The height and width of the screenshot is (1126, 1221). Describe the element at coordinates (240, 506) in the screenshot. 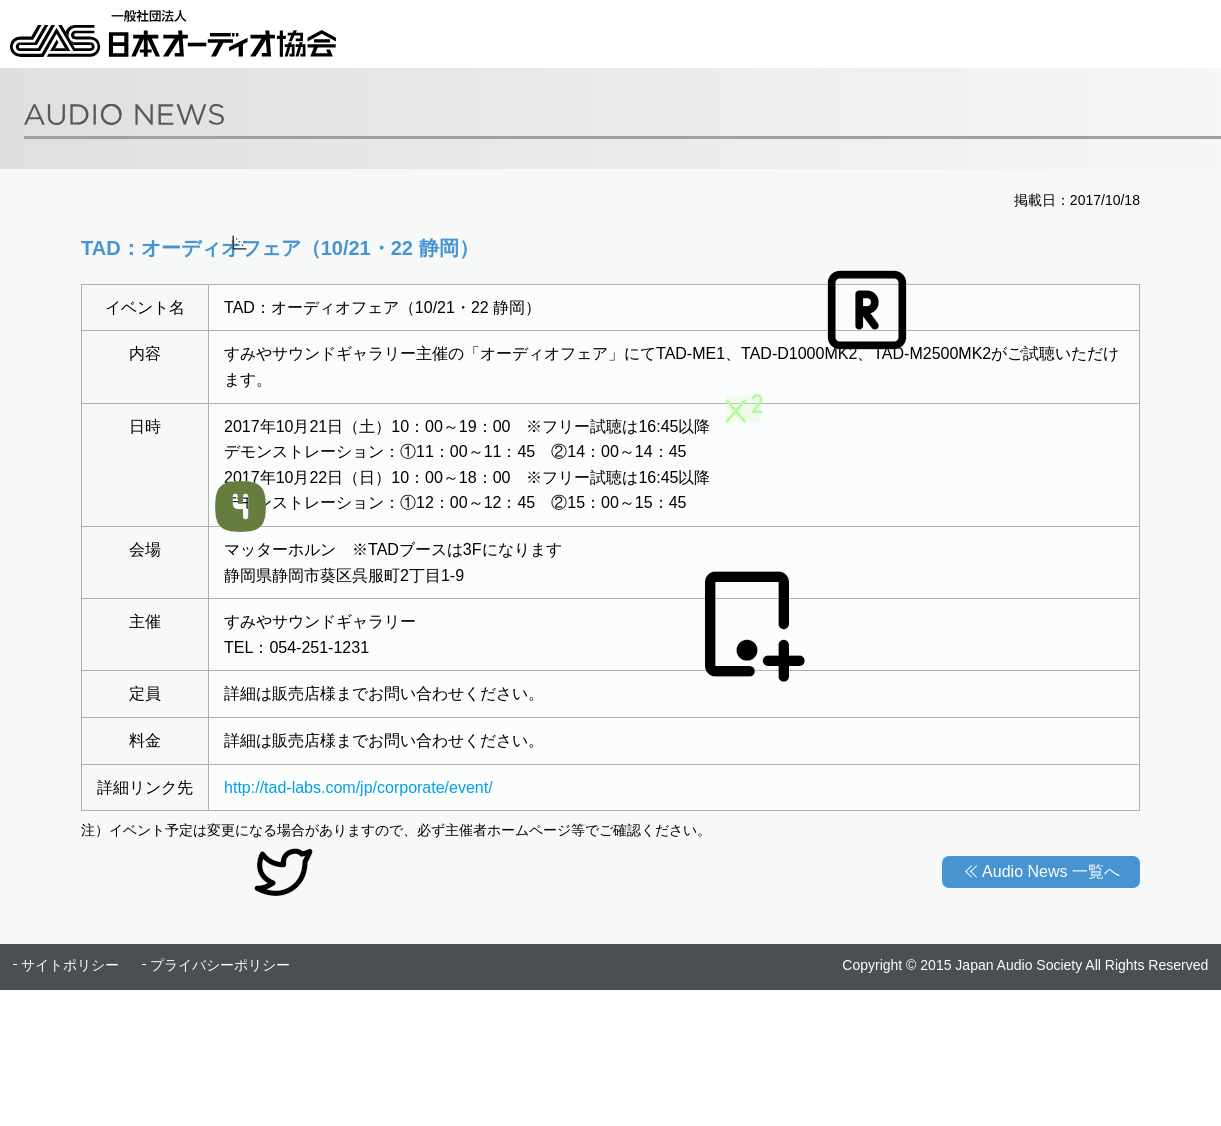

I see `indicates step 4 in a multi-step process` at that location.